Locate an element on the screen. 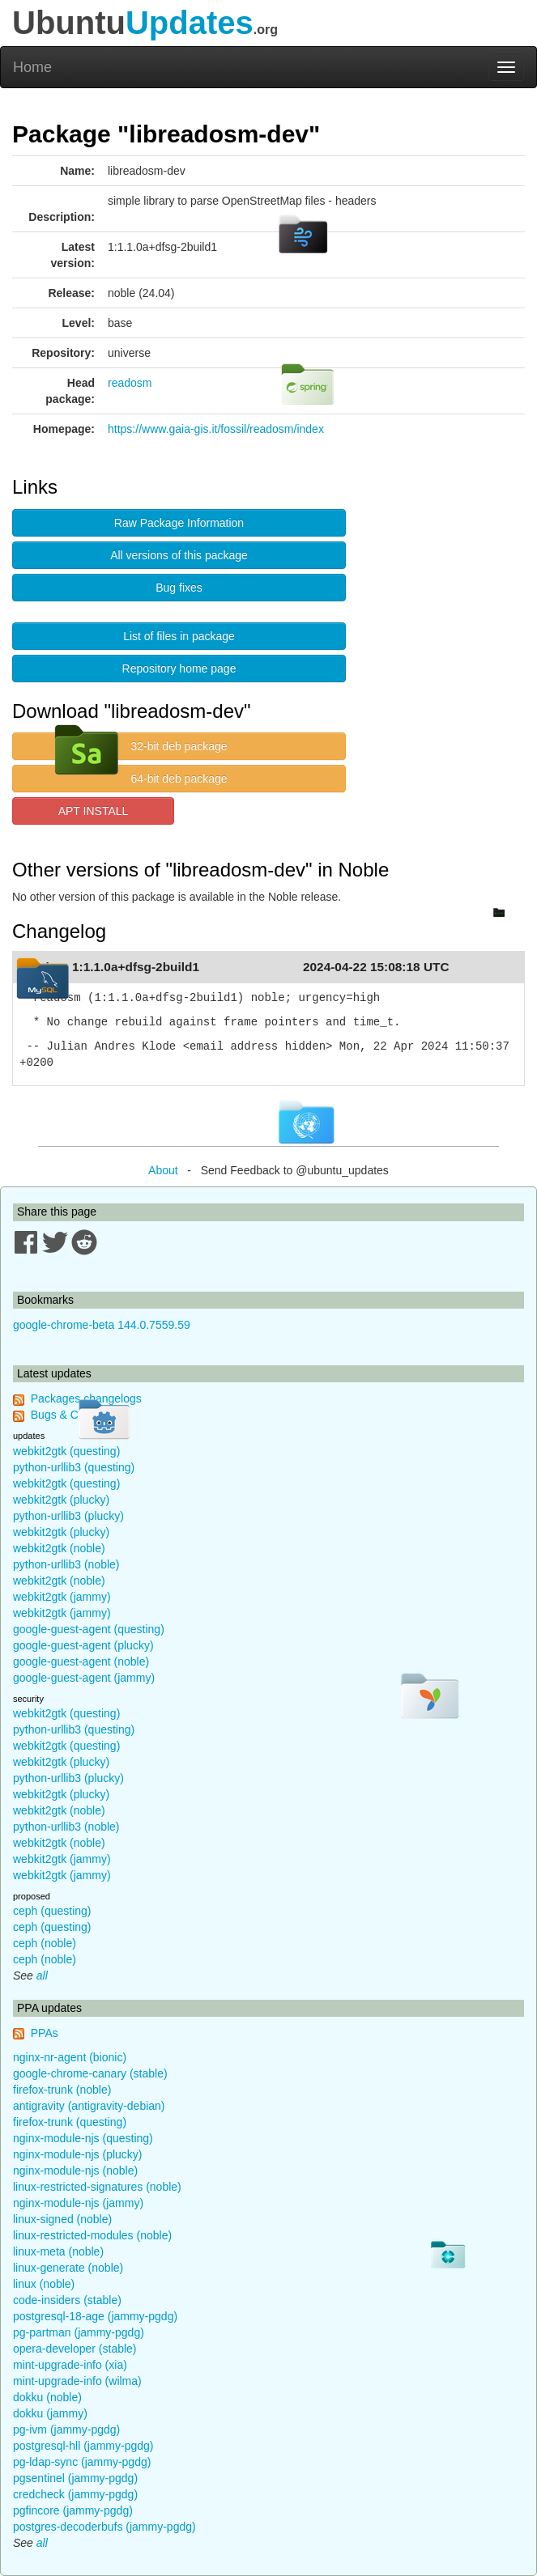 The image size is (537, 2576). open mysql database files folder is located at coordinates (42, 979).